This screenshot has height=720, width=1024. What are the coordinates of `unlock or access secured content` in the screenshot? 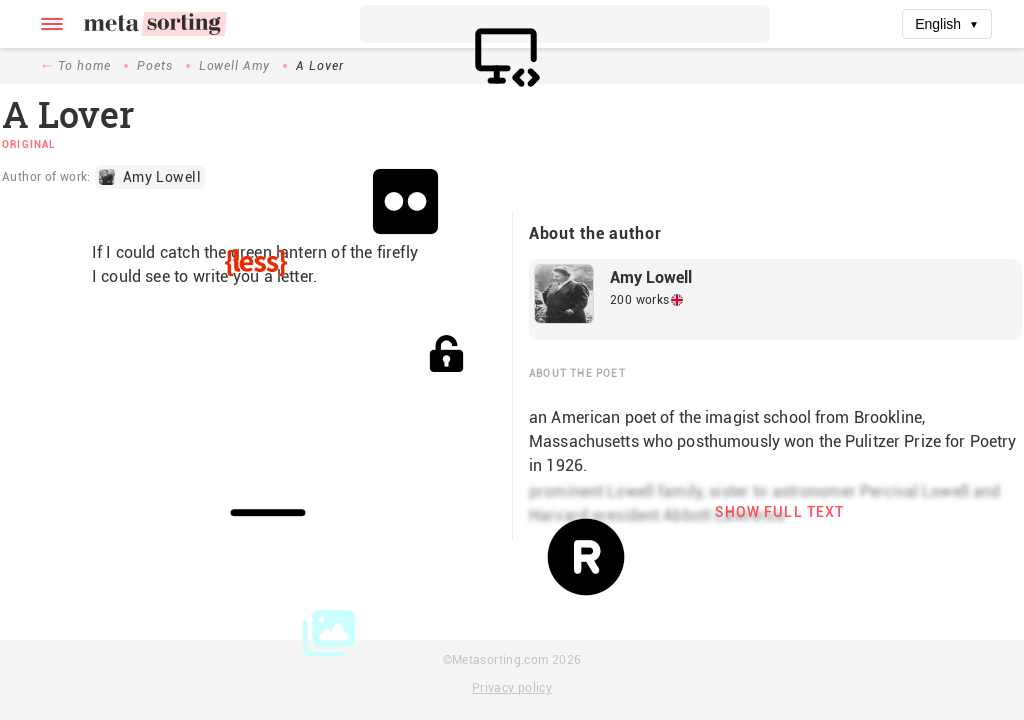 It's located at (446, 353).